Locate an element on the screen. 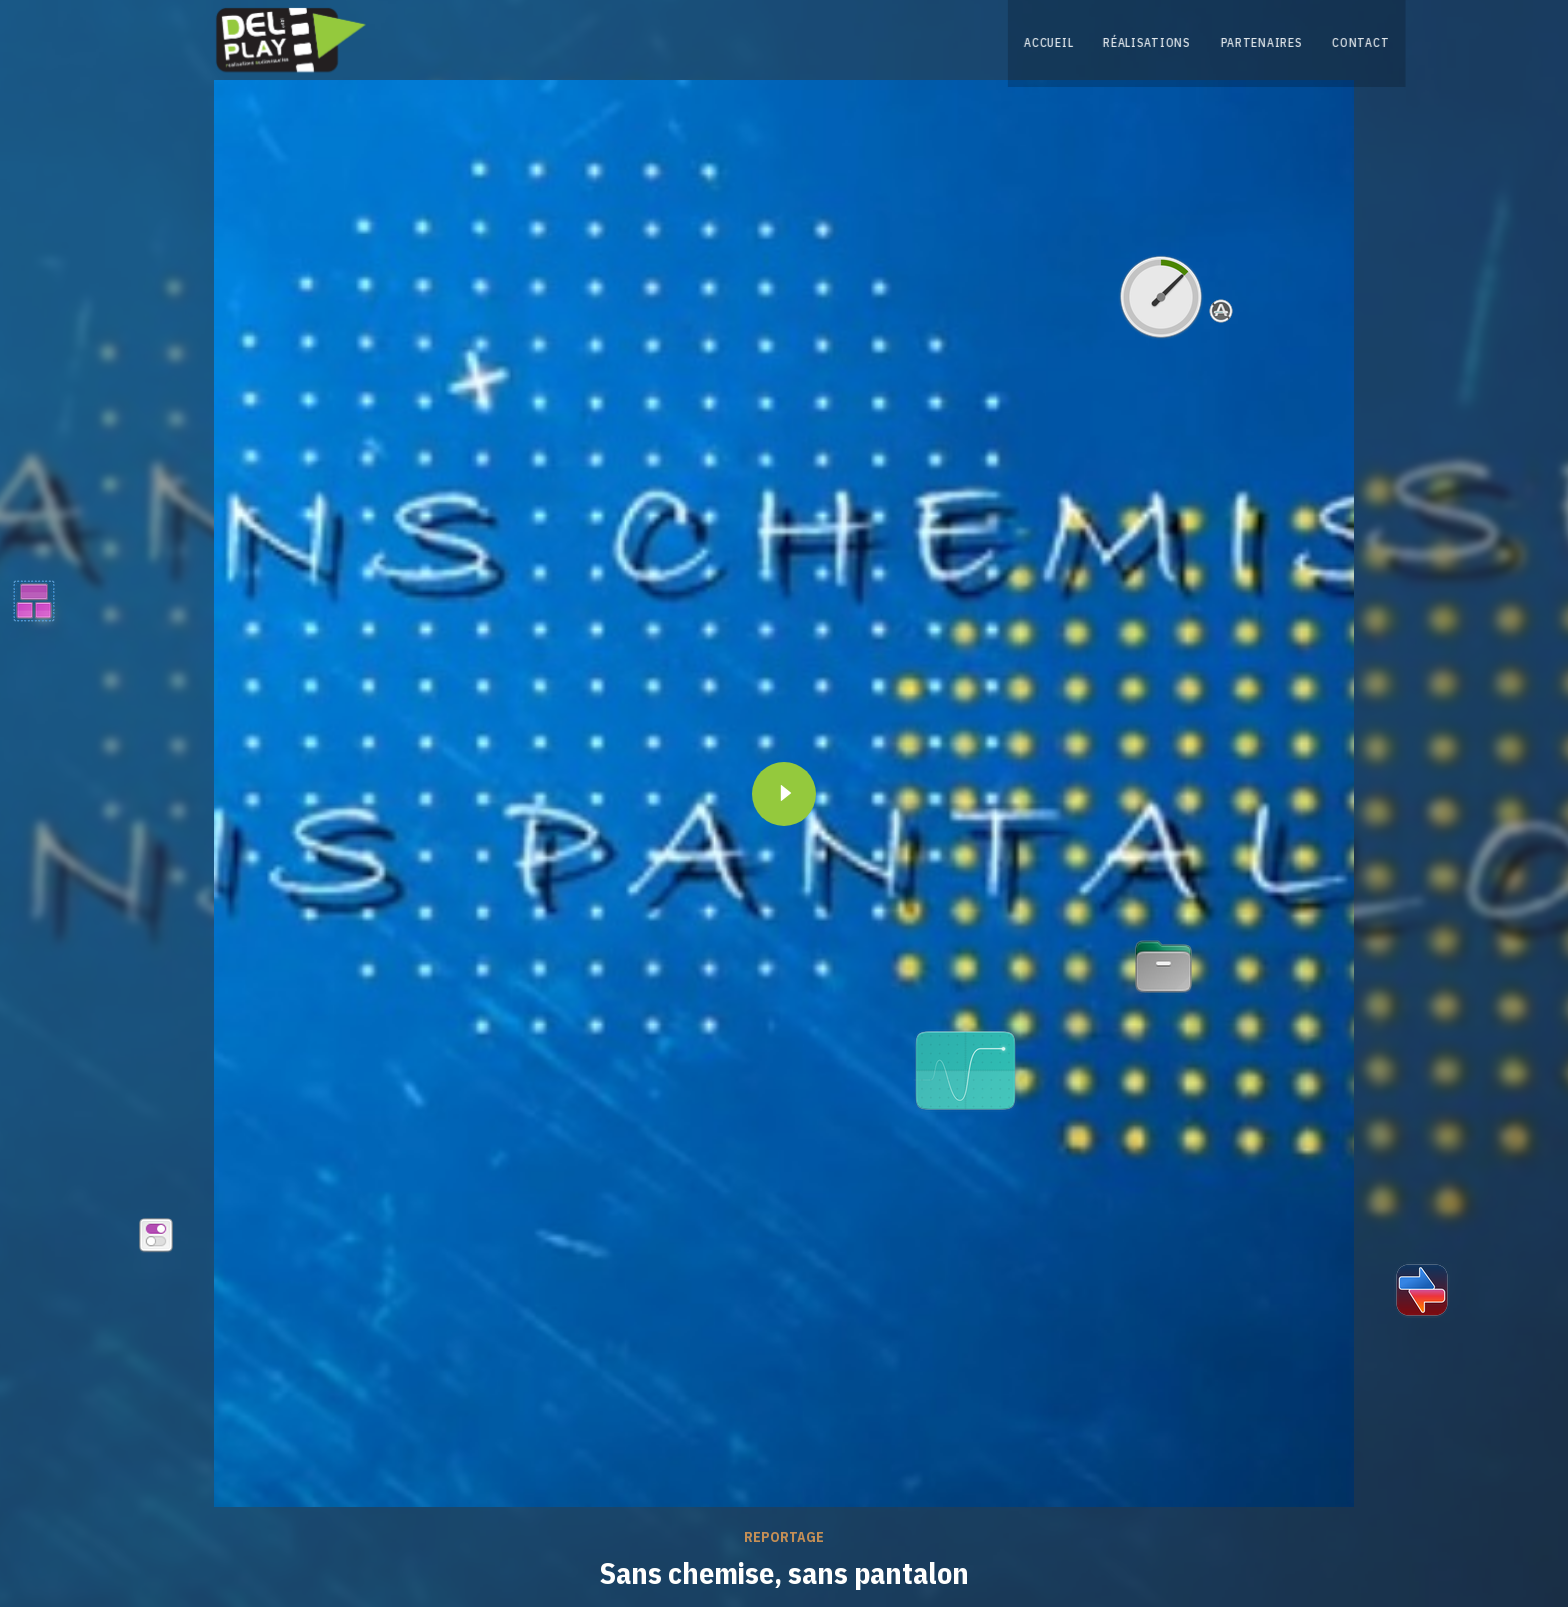 This screenshot has width=1568, height=1607. select all items in the current view is located at coordinates (34, 601).